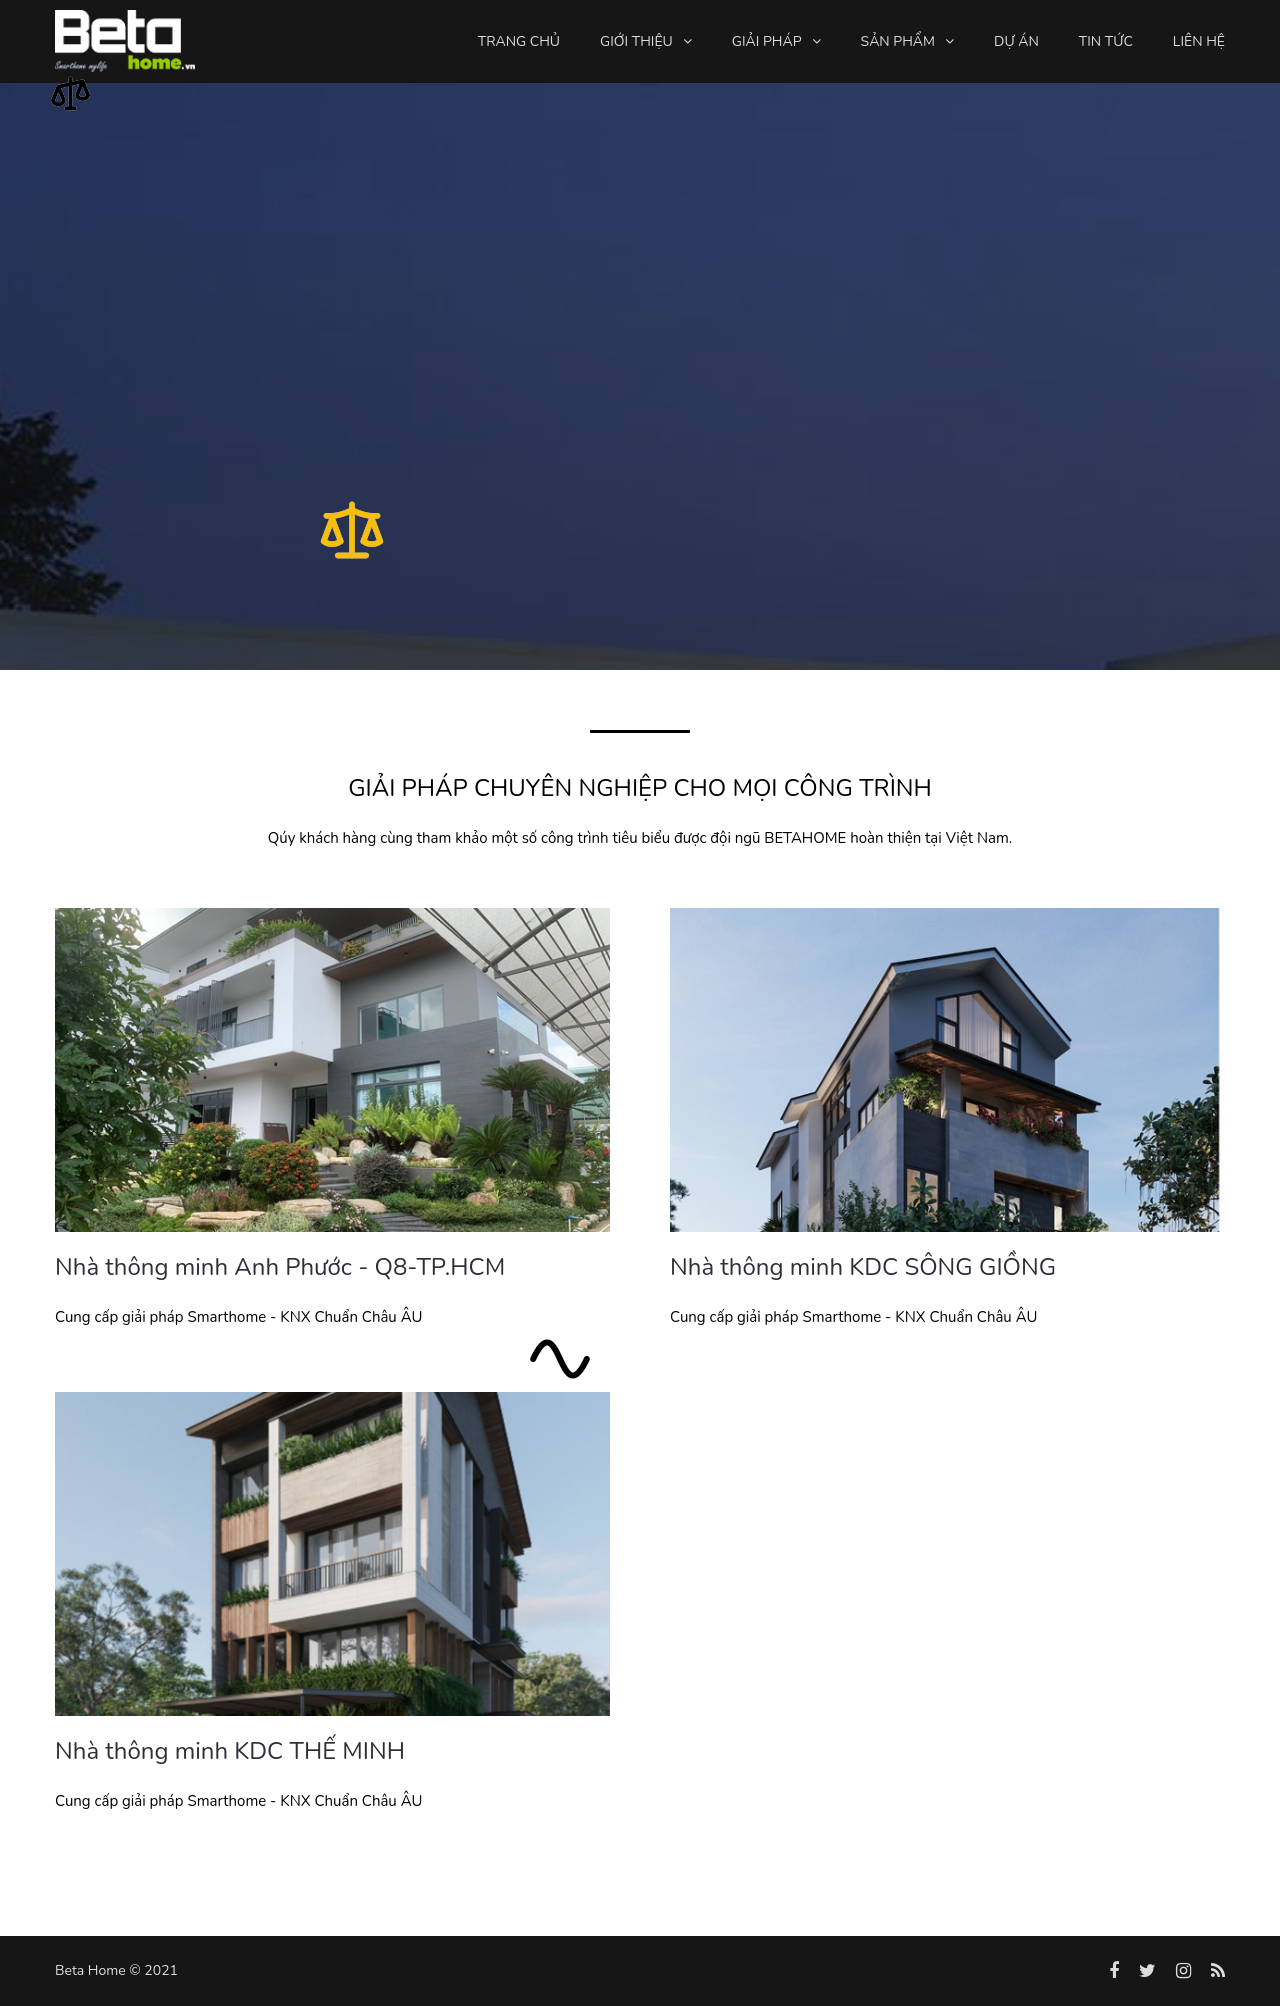 Image resolution: width=1280 pixels, height=2006 pixels. I want to click on audio or sound wave visualization, so click(560, 1359).